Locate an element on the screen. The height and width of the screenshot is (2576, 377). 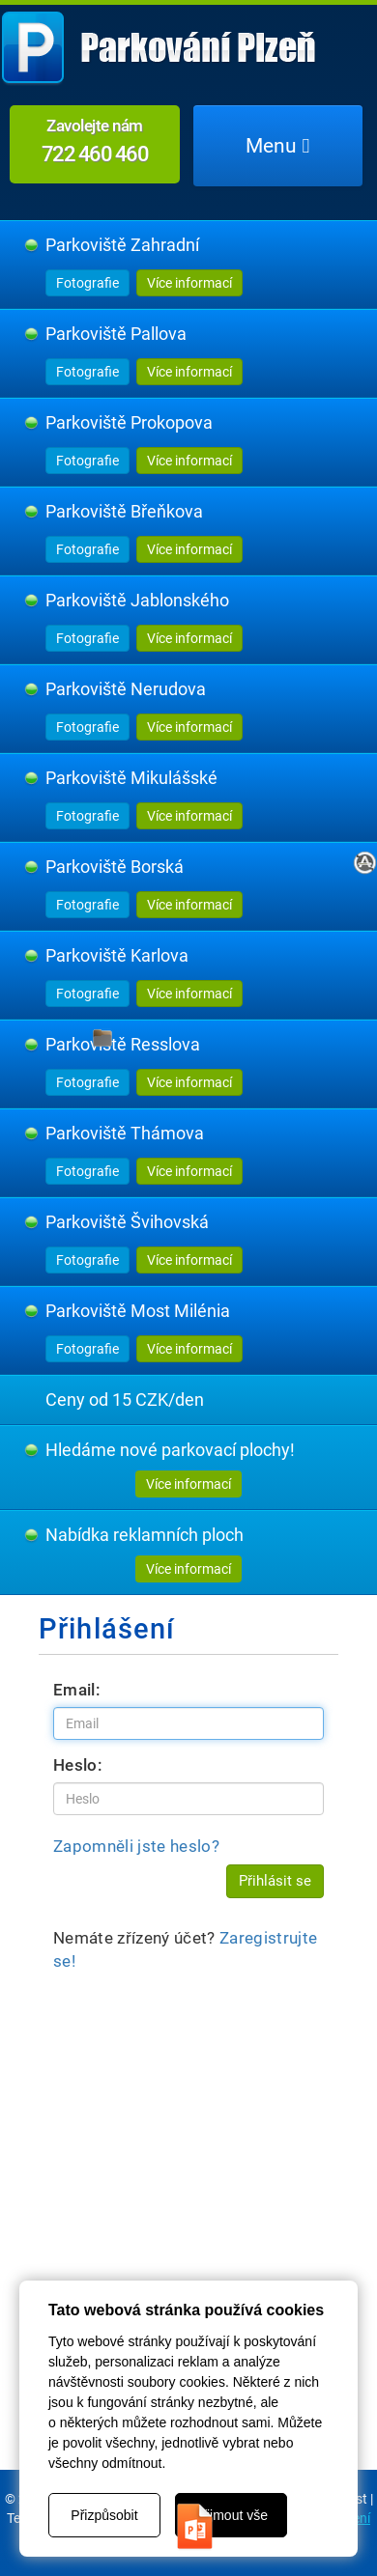
a Microsoft PowerPoint file is located at coordinates (194, 2526).